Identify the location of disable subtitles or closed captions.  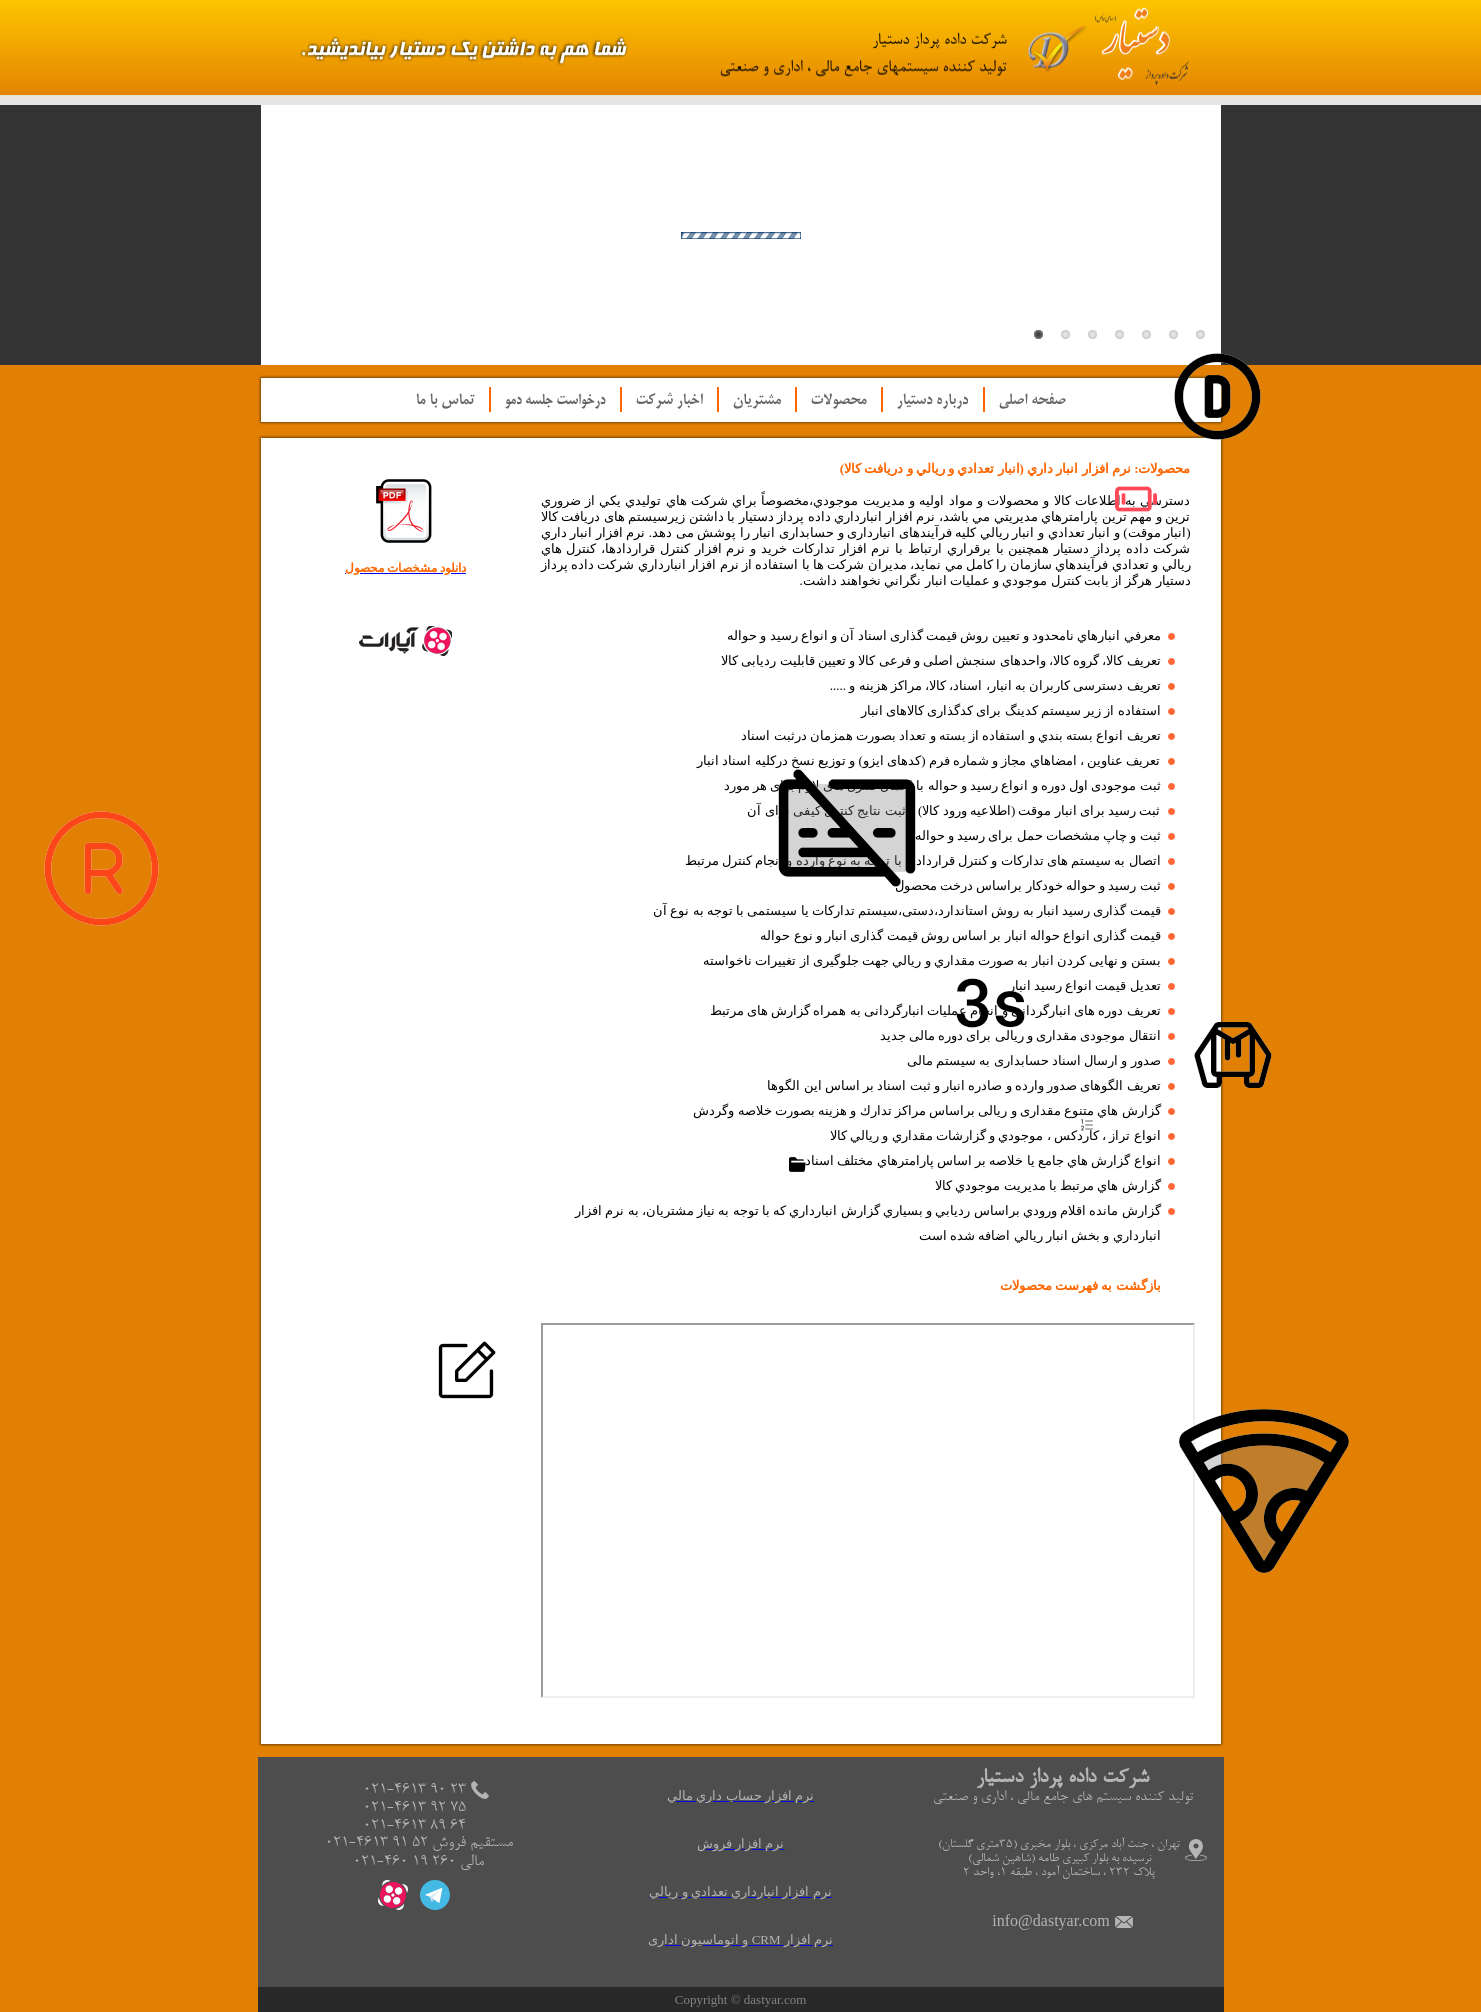
(847, 828).